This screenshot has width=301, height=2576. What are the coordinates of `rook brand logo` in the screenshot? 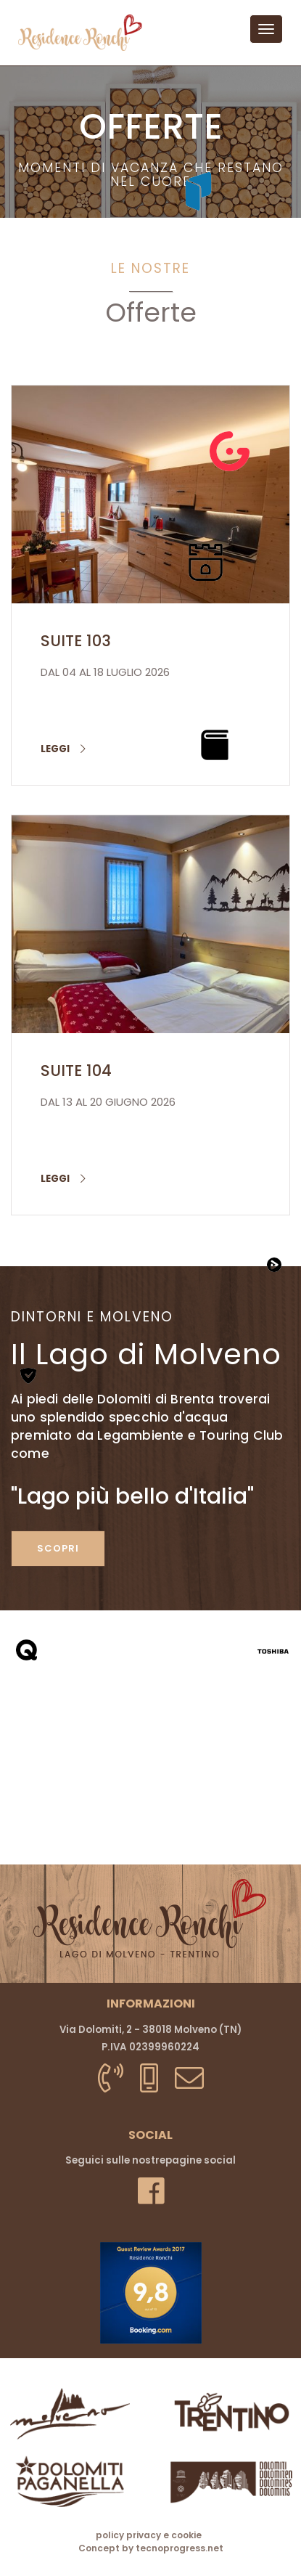 It's located at (205, 562).